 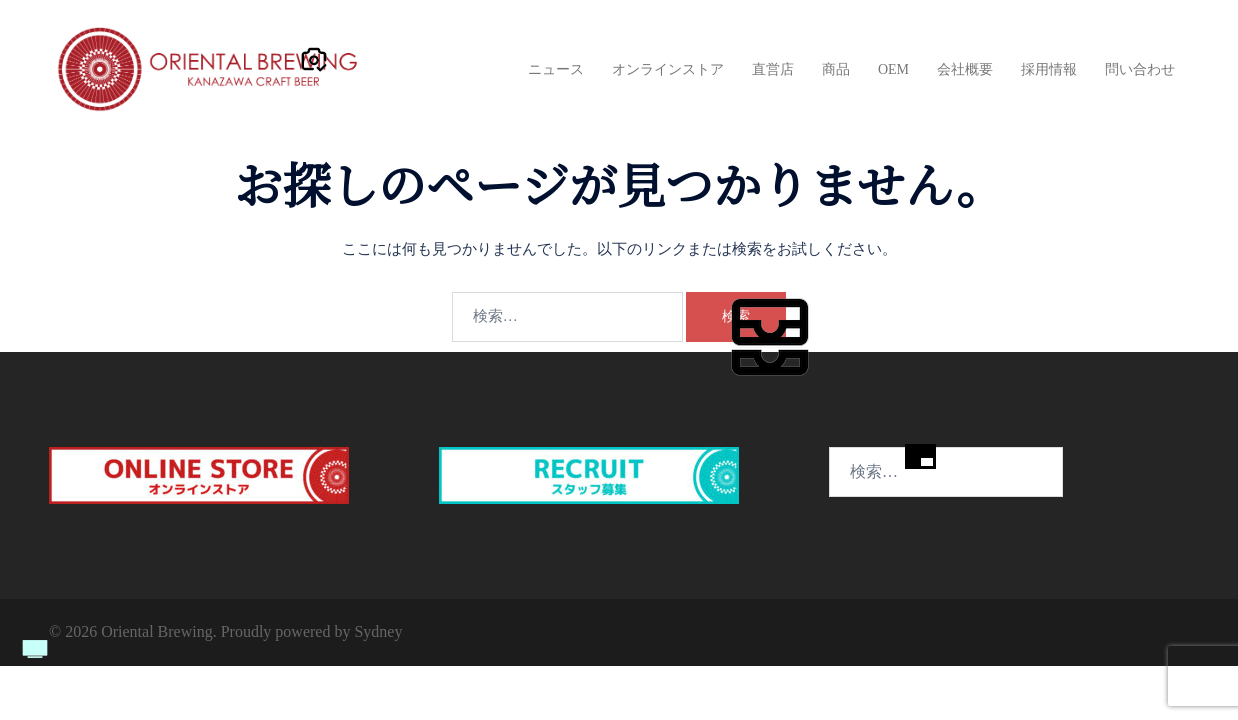 What do you see at coordinates (920, 456) in the screenshot?
I see `add a branding watermark to video content` at bounding box center [920, 456].